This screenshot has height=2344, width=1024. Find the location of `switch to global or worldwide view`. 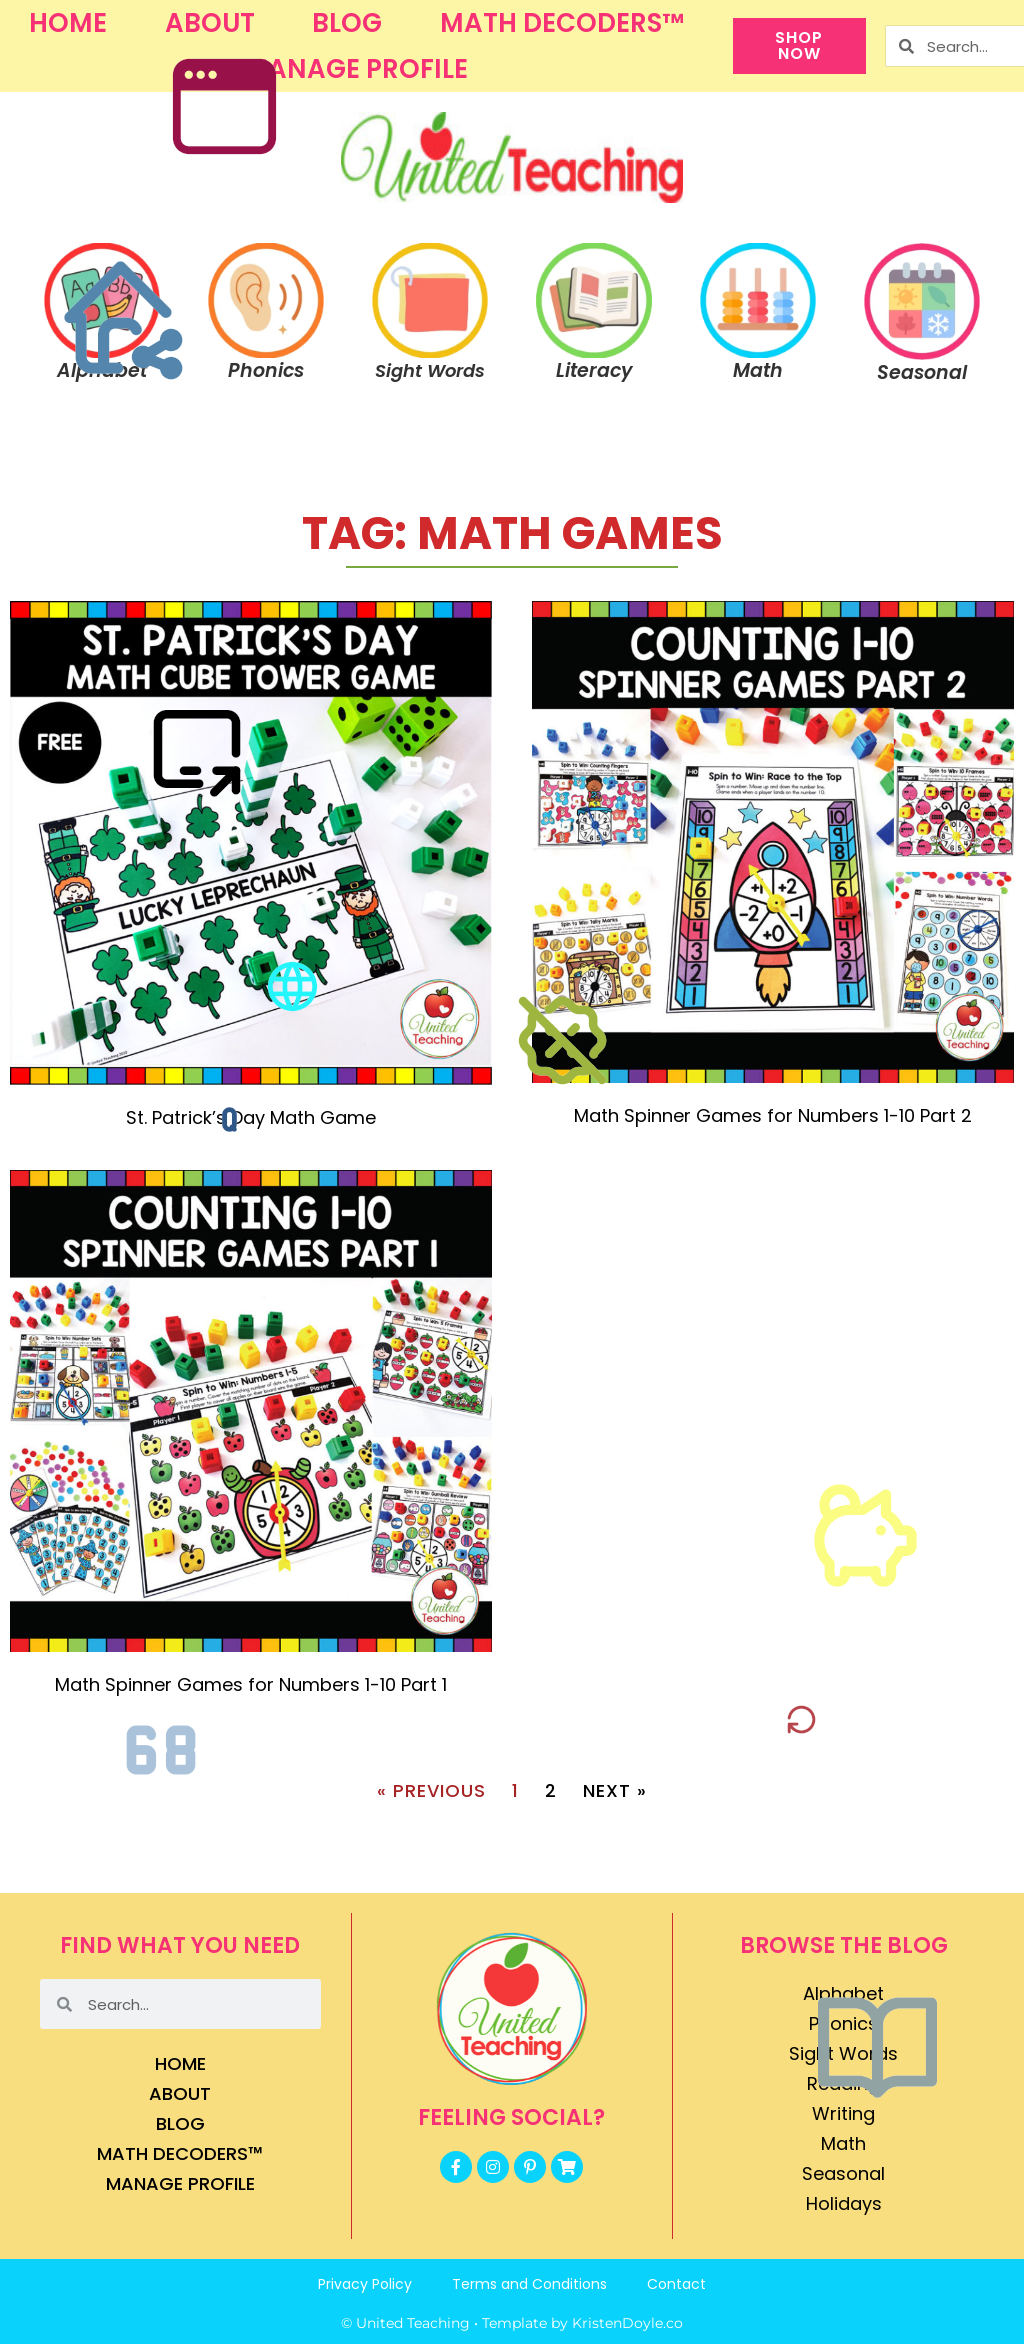

switch to global or worldwide view is located at coordinates (292, 986).